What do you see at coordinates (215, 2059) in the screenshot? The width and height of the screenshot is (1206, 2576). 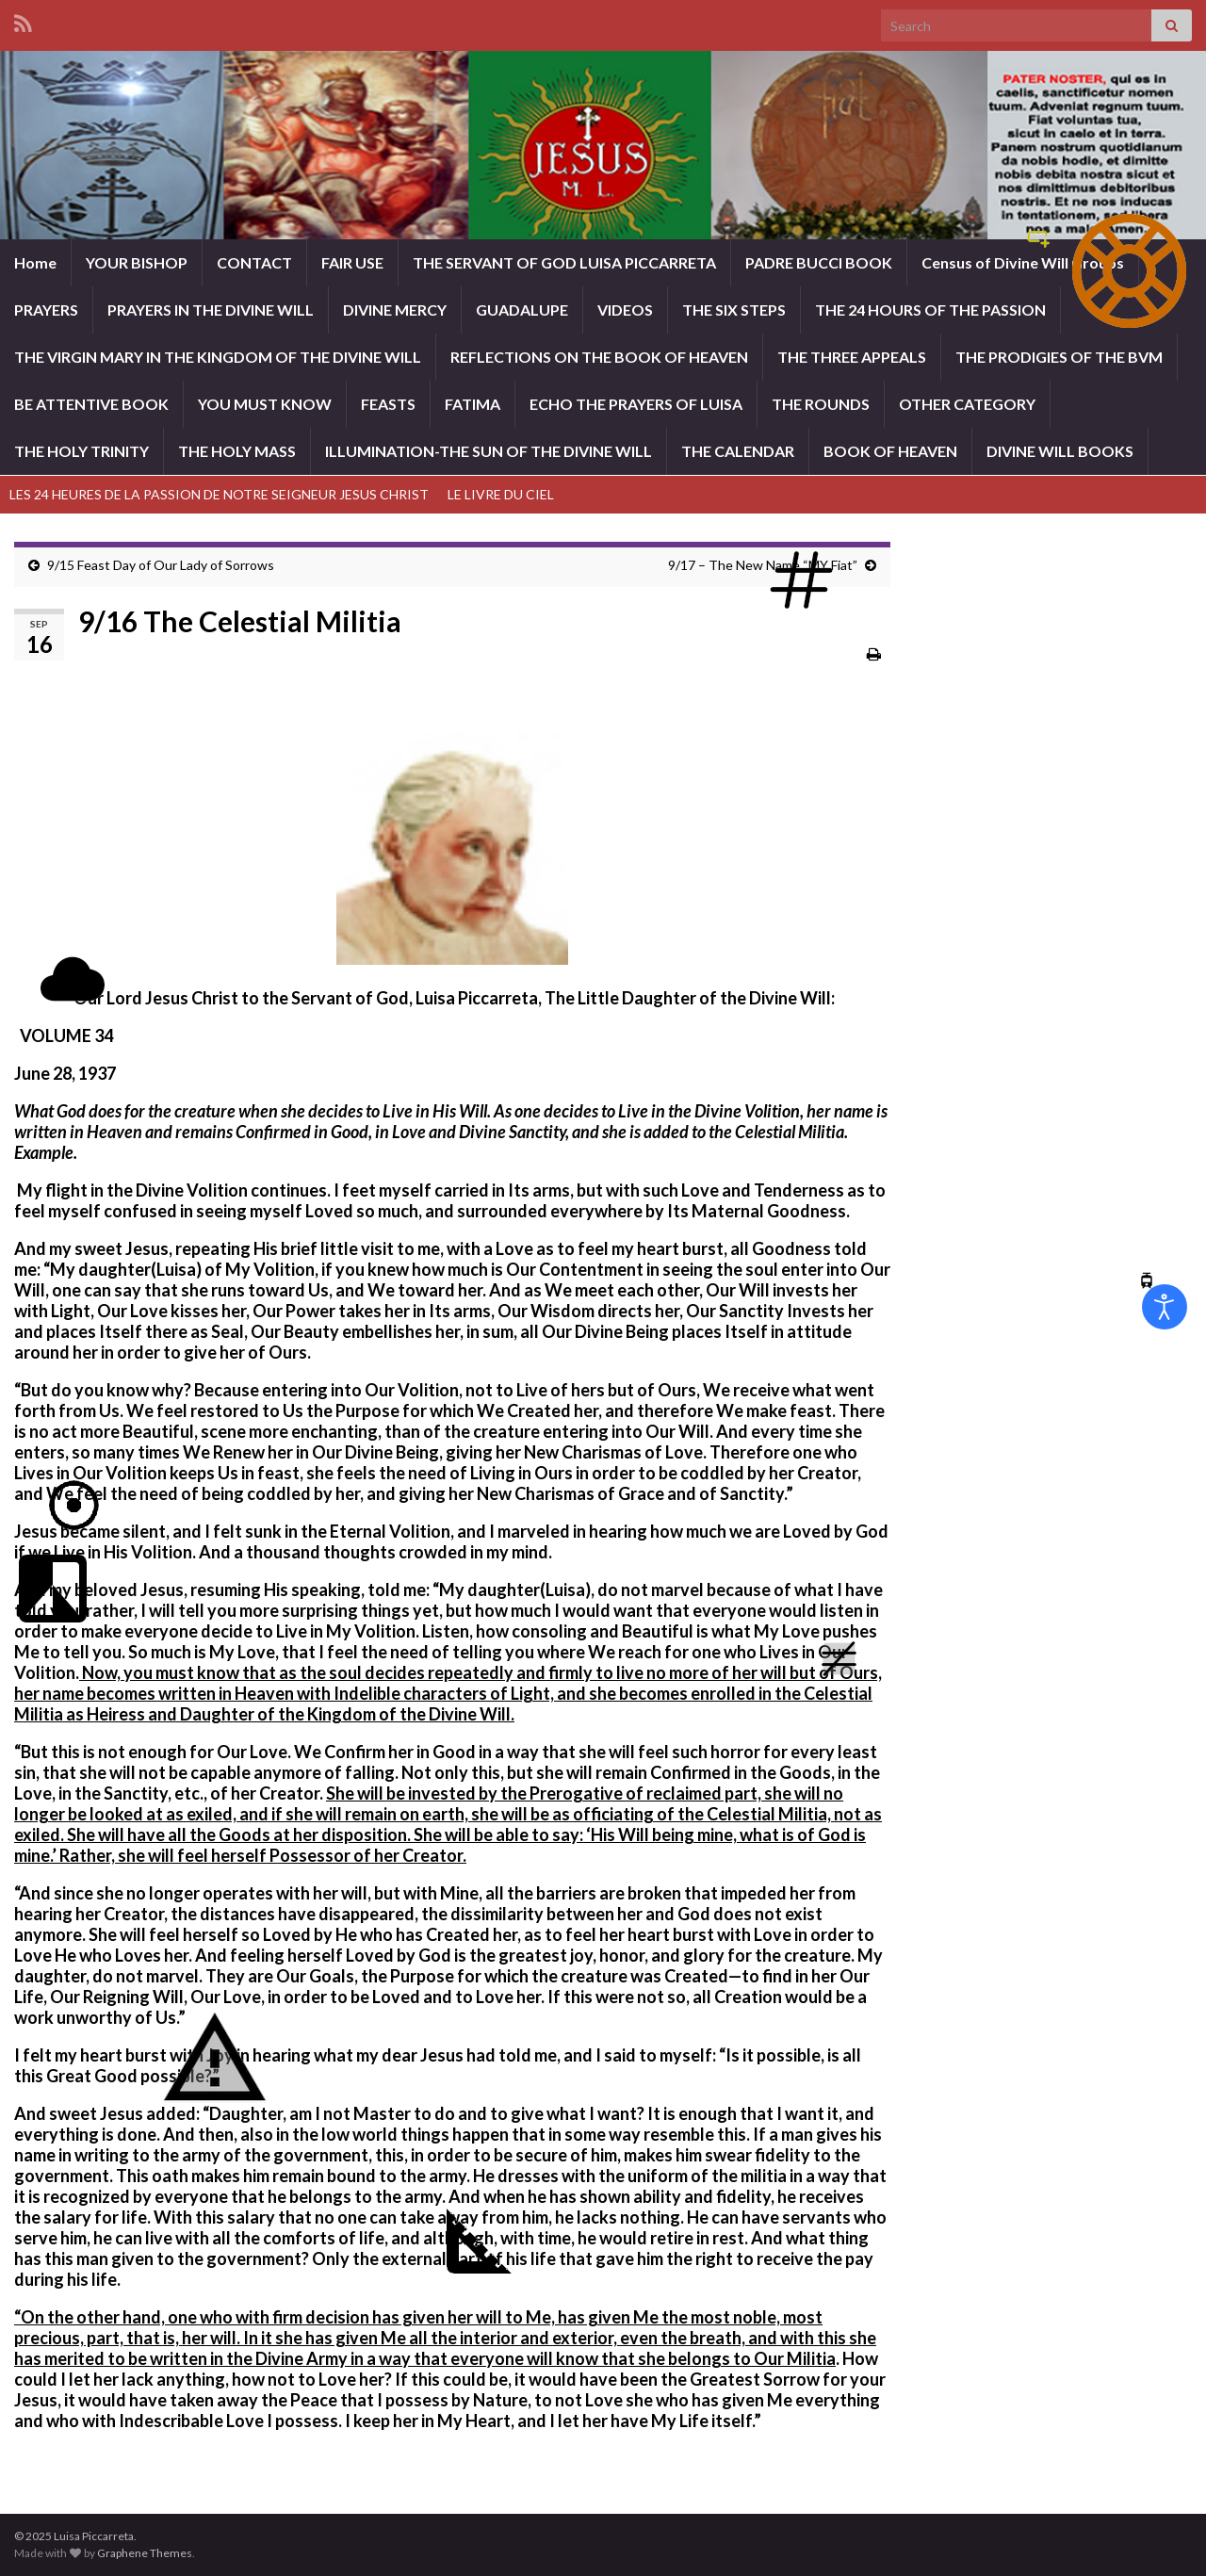 I see `indicates a warning or potential issue` at bounding box center [215, 2059].